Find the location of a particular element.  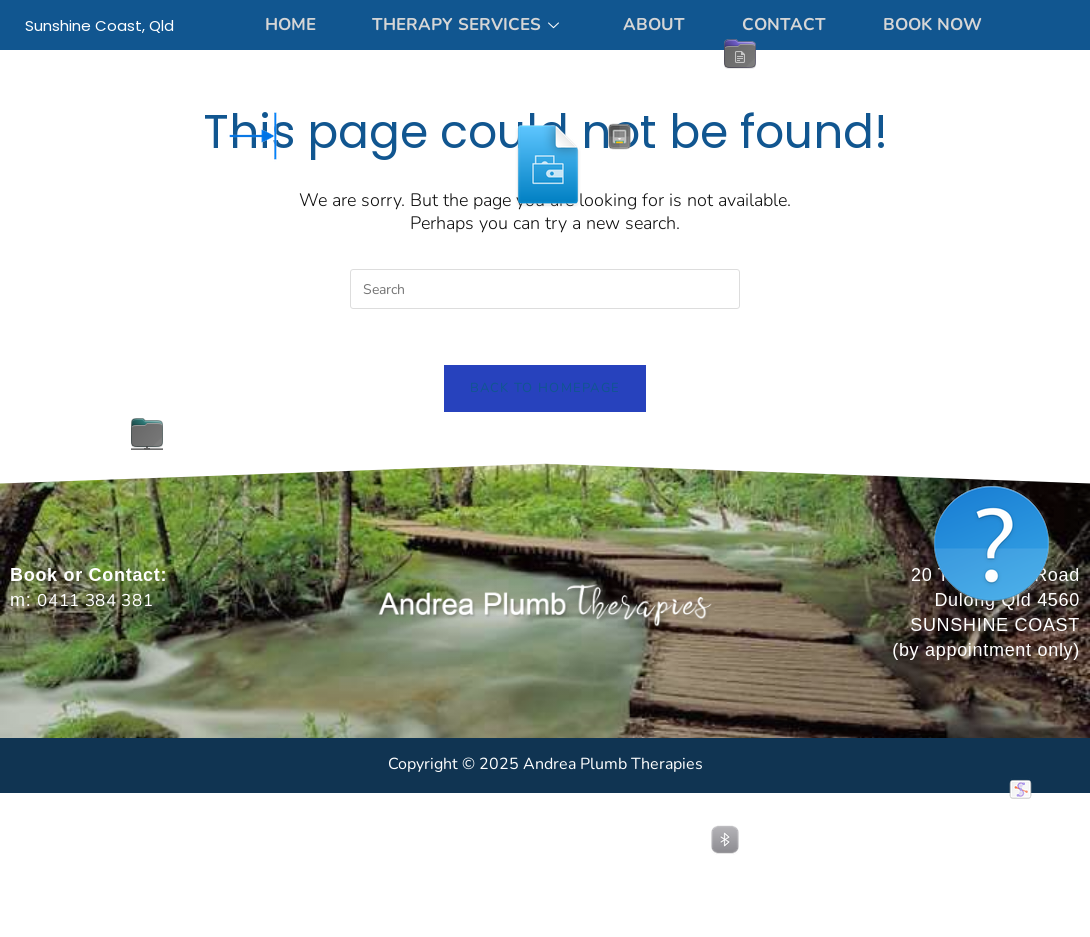

compressed SVG image file is located at coordinates (1020, 788).